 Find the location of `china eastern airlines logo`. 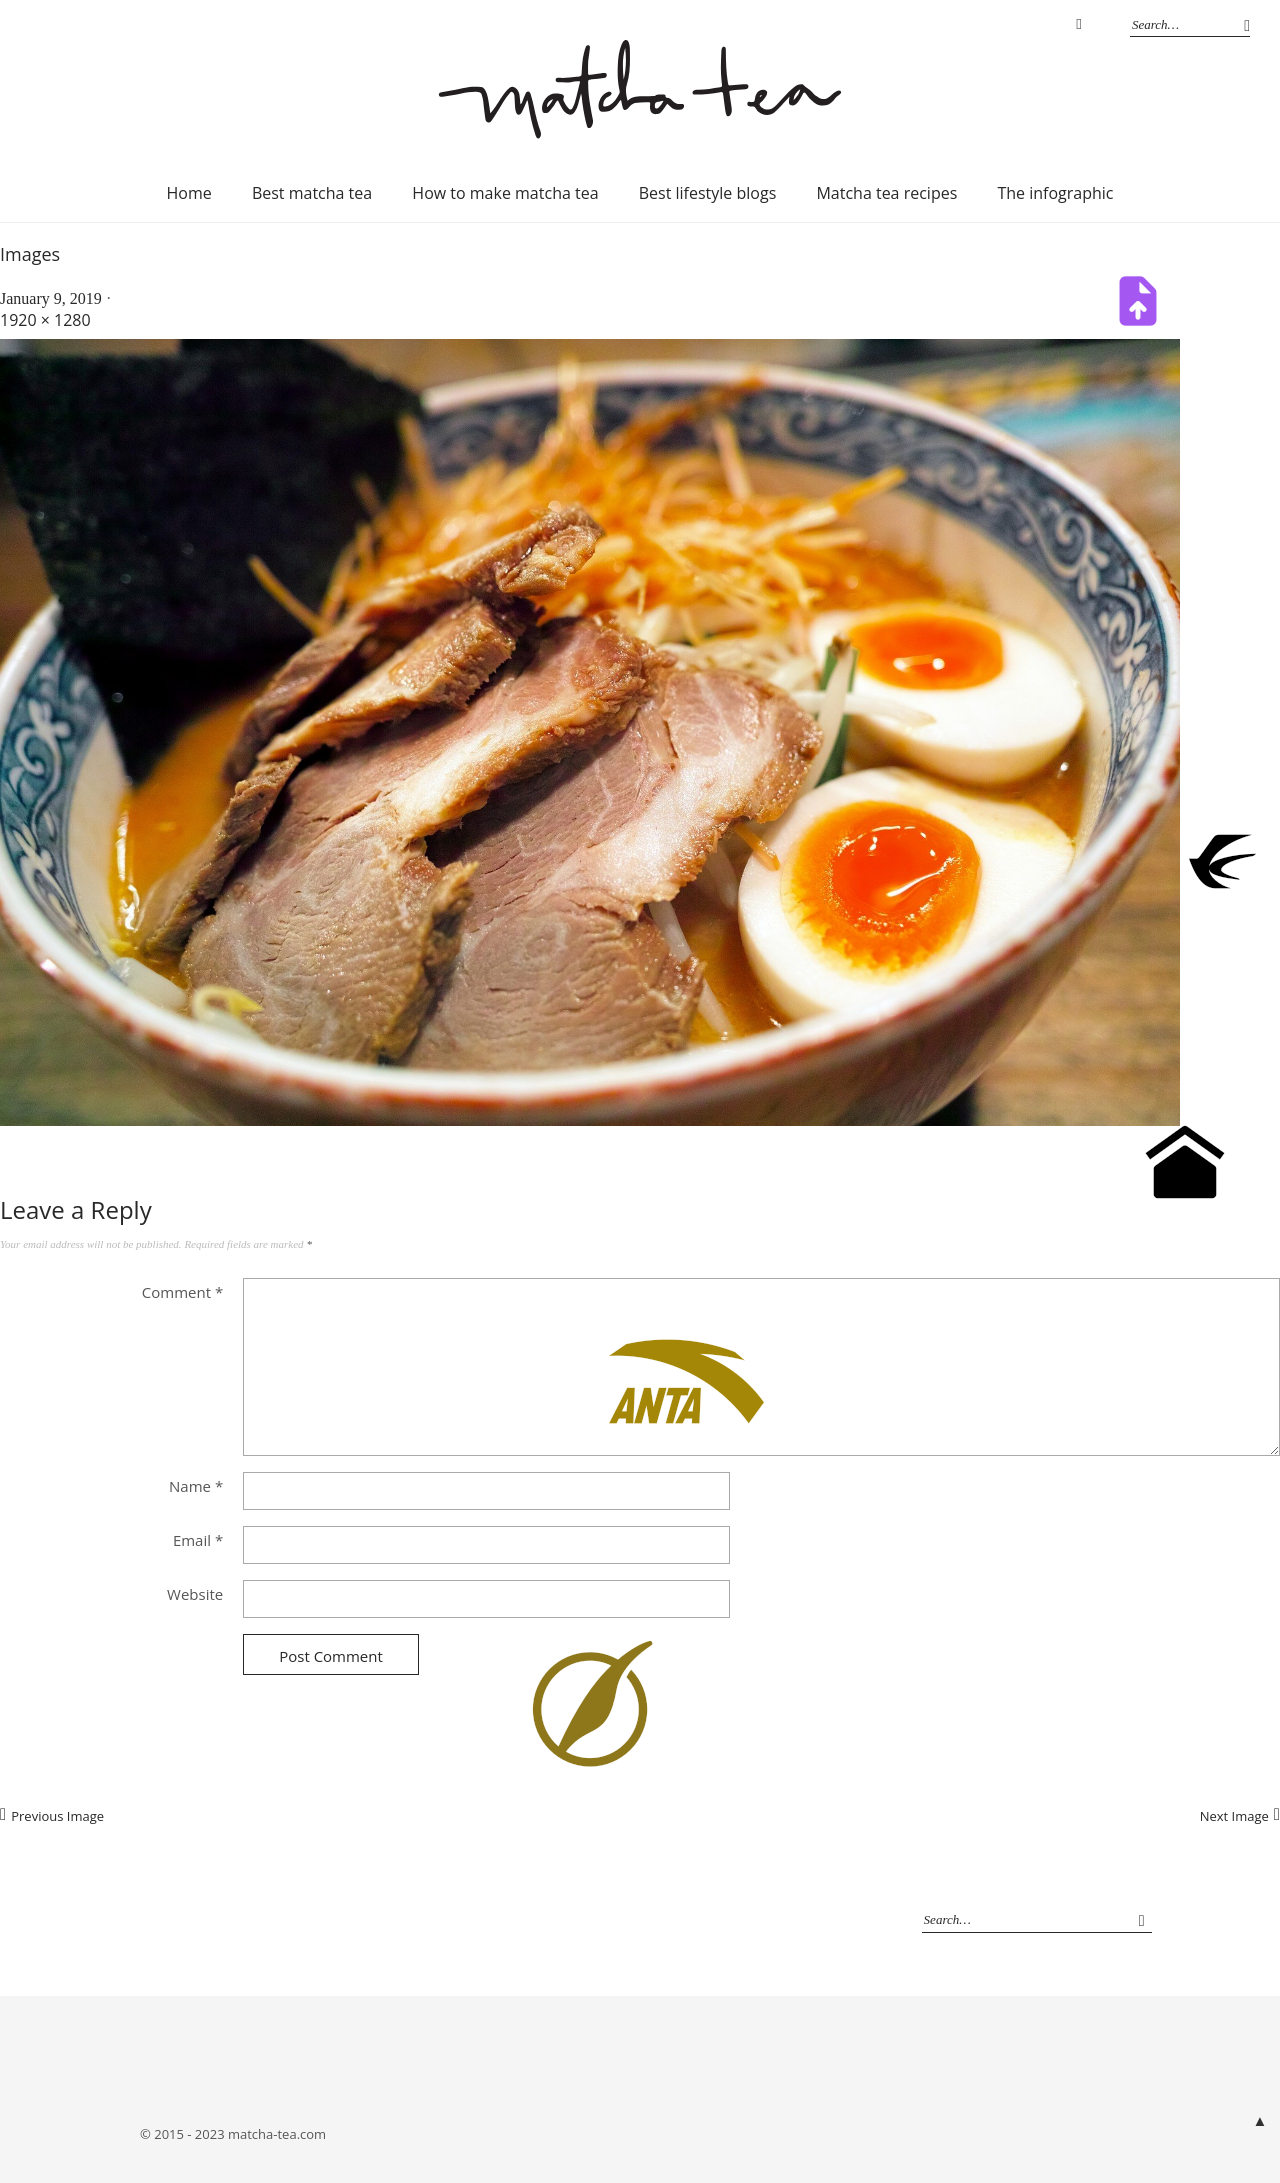

china eastern airlines logo is located at coordinates (1222, 861).